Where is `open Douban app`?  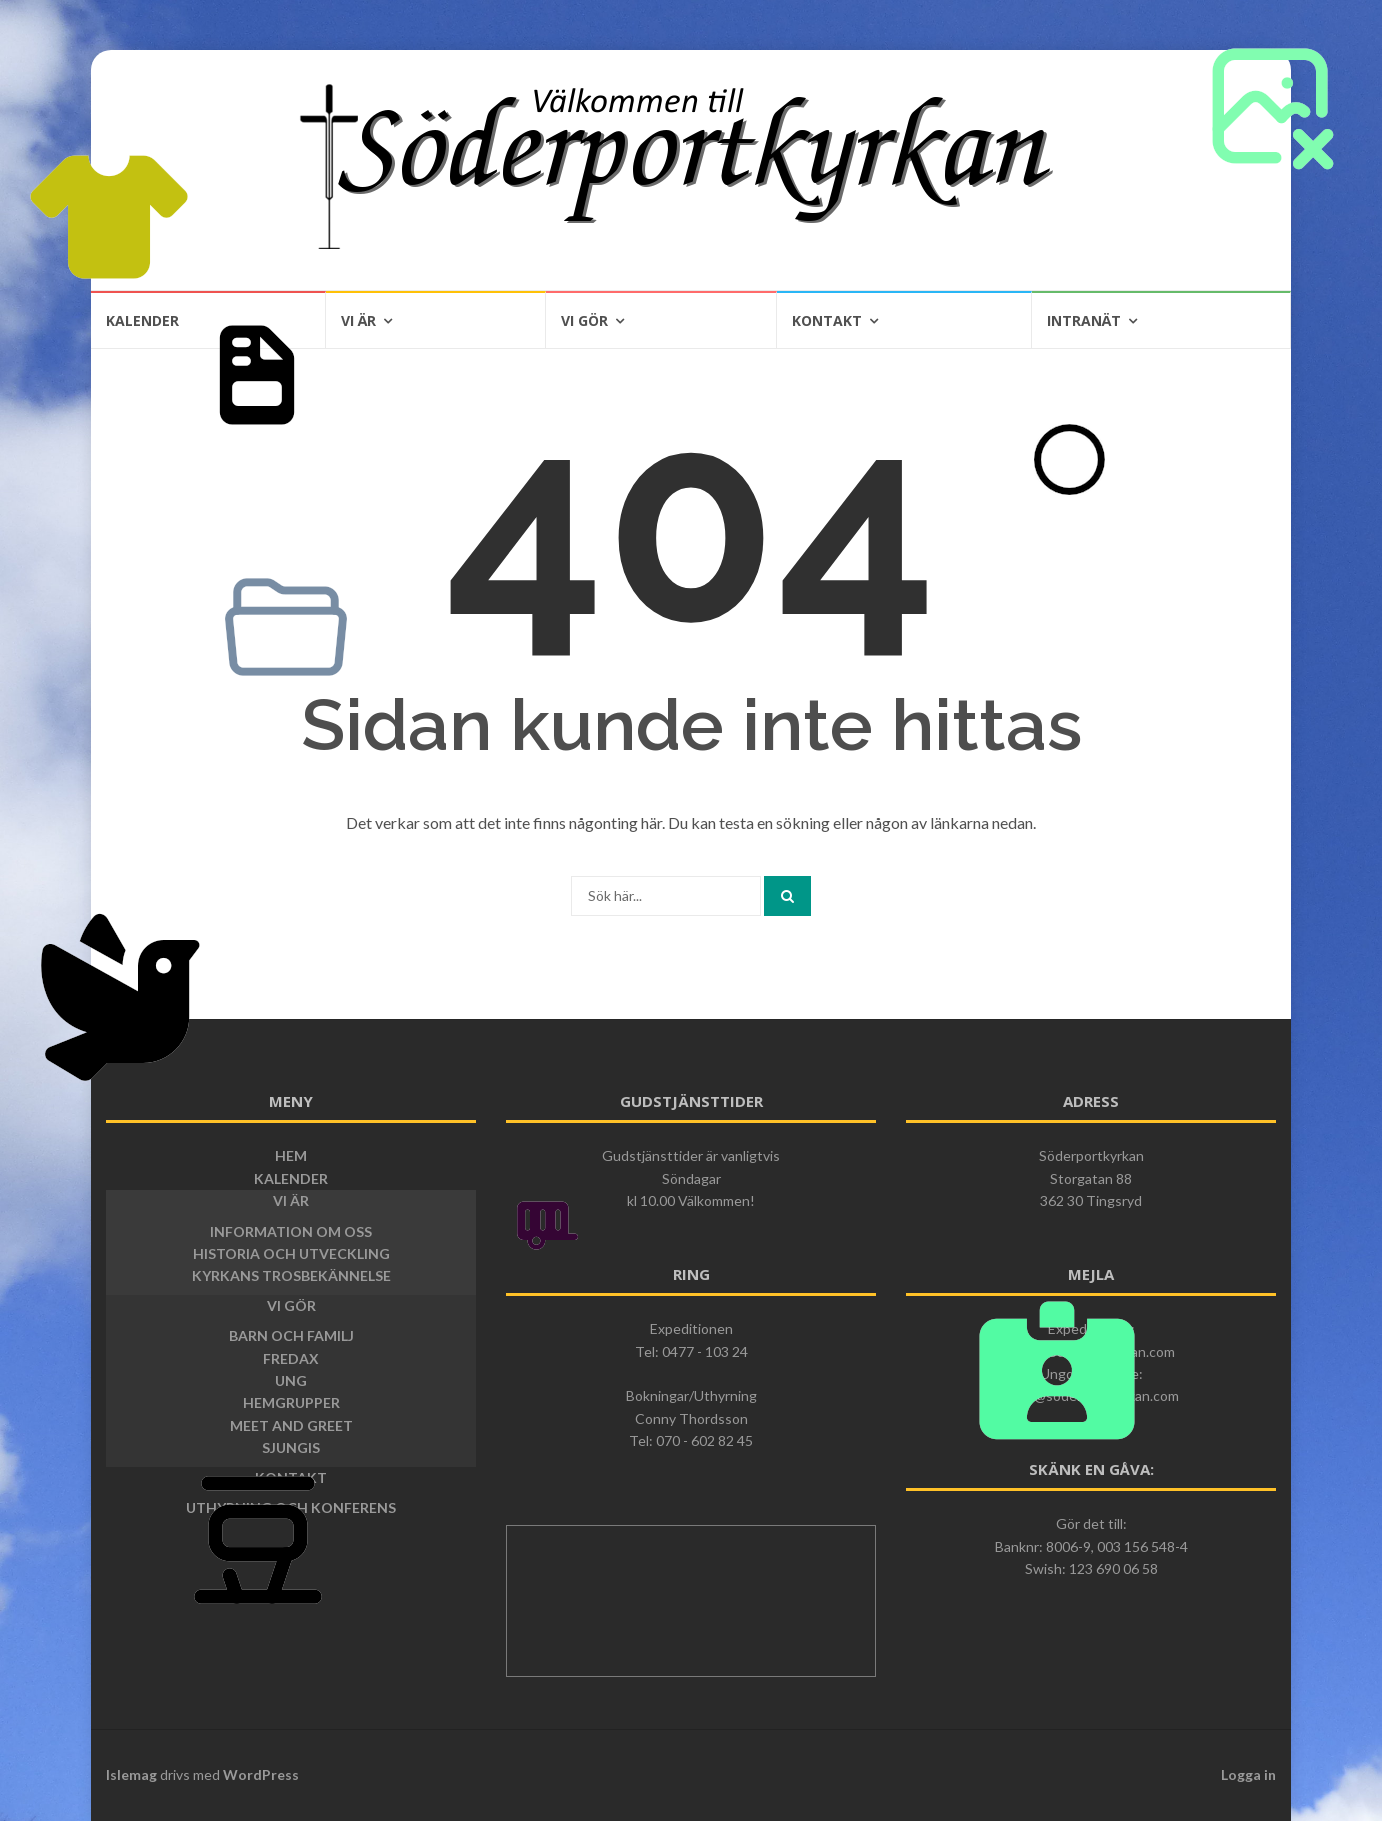
open Douban app is located at coordinates (258, 1540).